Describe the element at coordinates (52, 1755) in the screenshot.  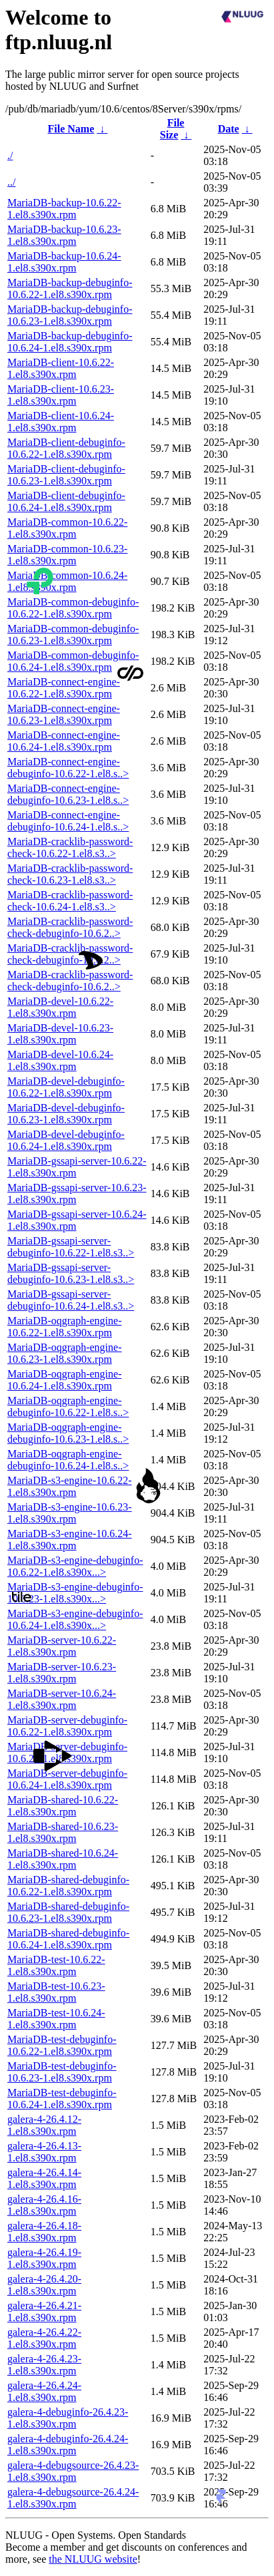
I see `open screencastify screen recording app` at that location.